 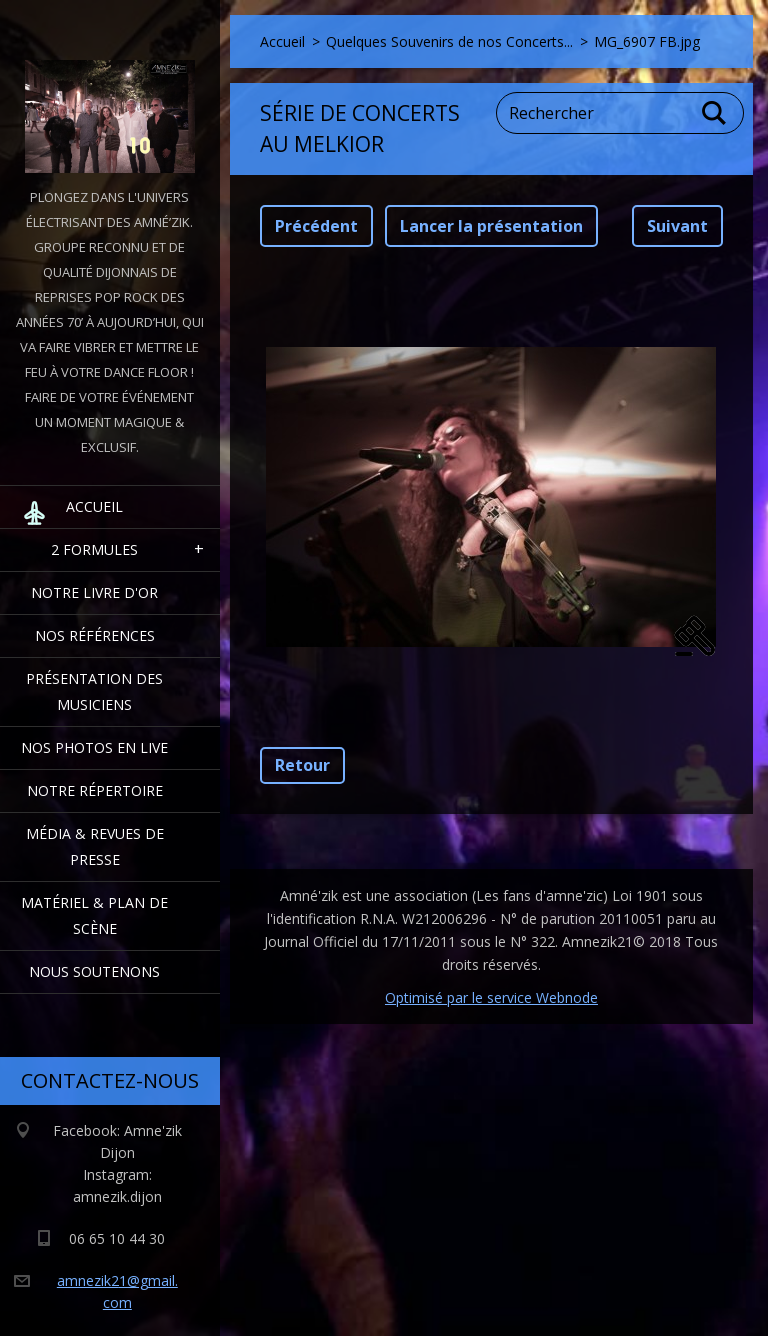 What do you see at coordinates (138, 145) in the screenshot?
I see `indicates item number 10 in a list or sequence` at bounding box center [138, 145].